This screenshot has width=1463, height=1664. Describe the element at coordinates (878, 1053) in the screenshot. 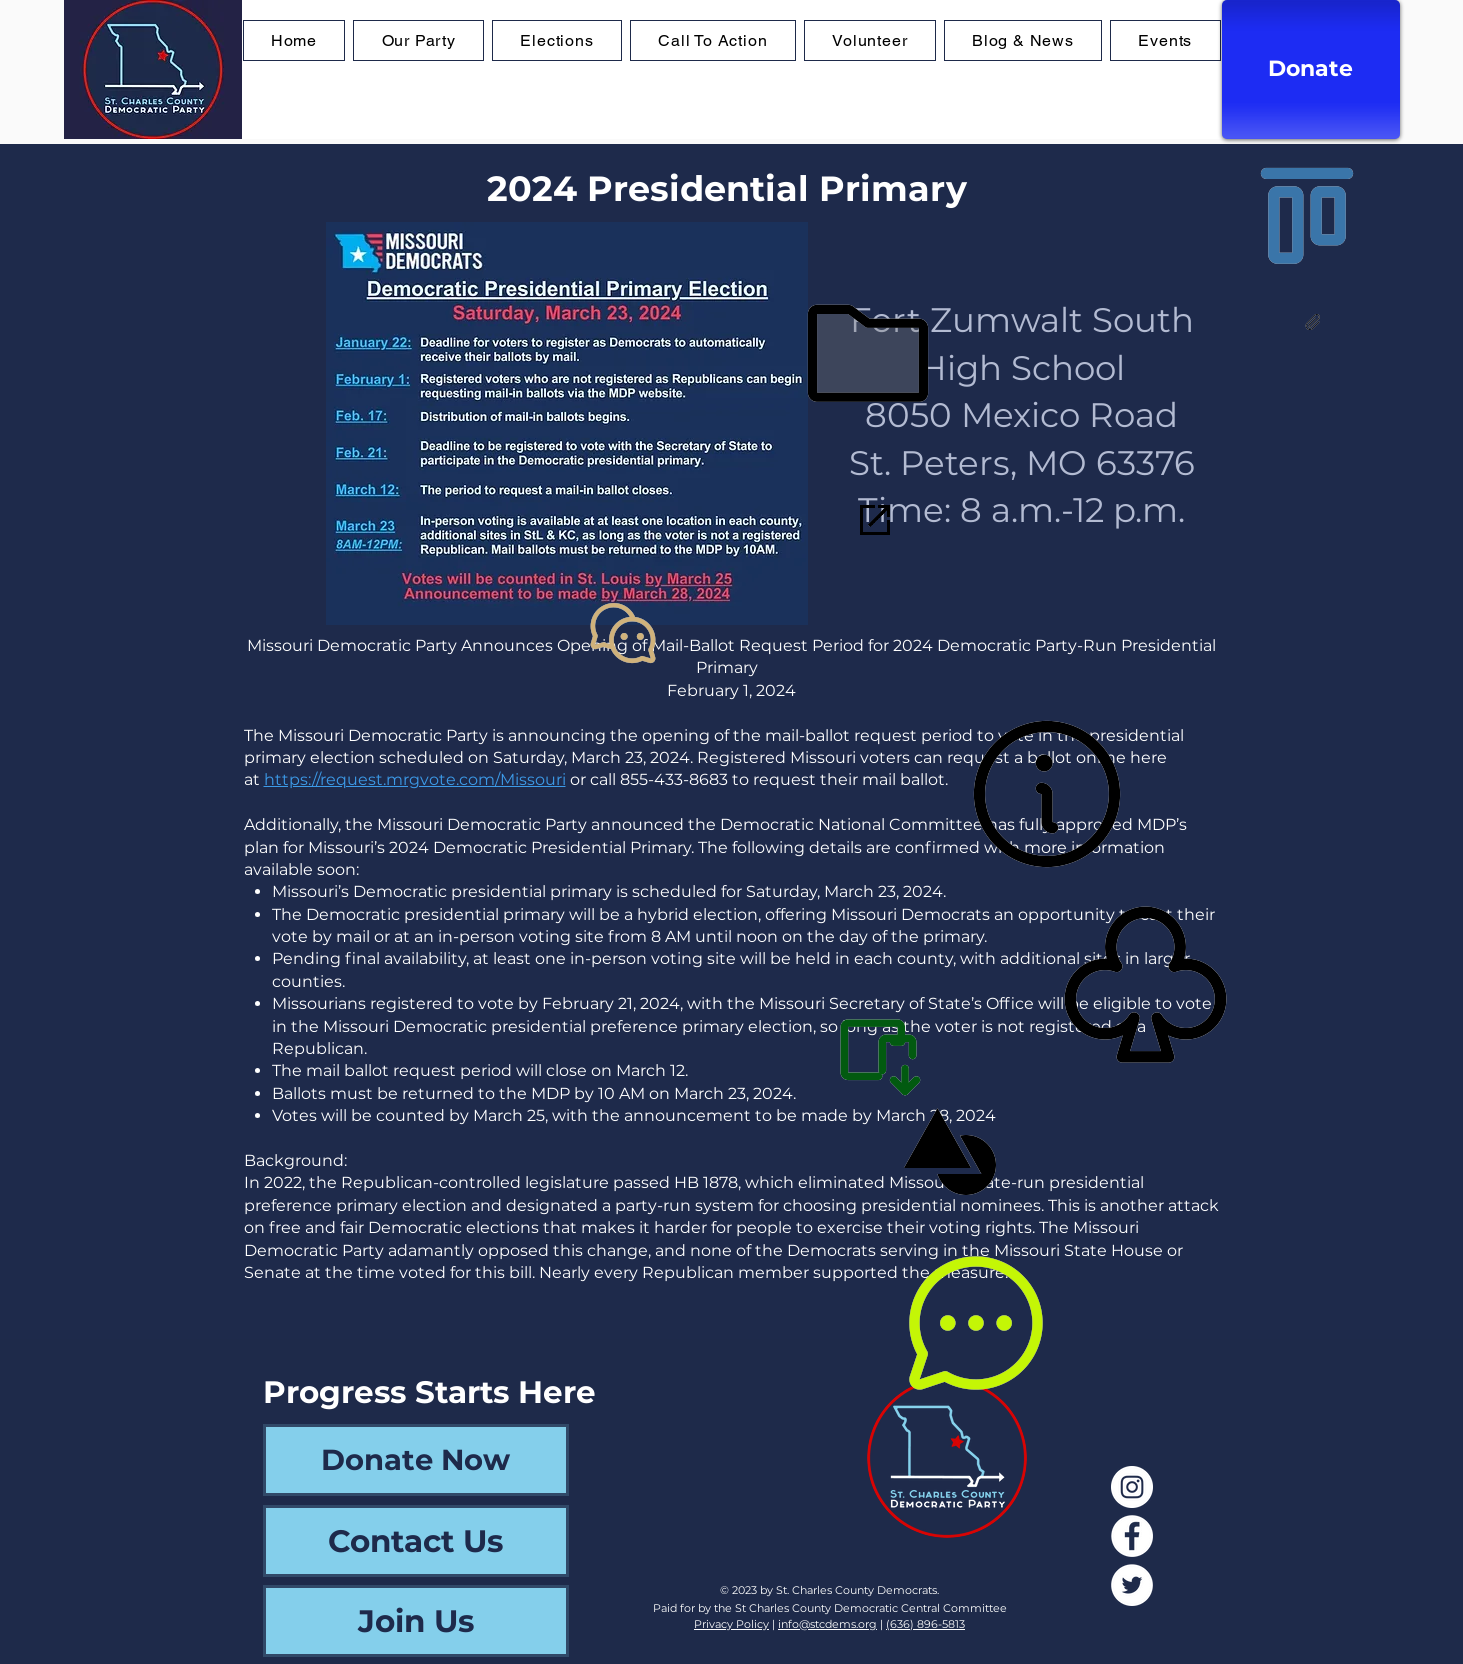

I see `download to connected devices` at that location.